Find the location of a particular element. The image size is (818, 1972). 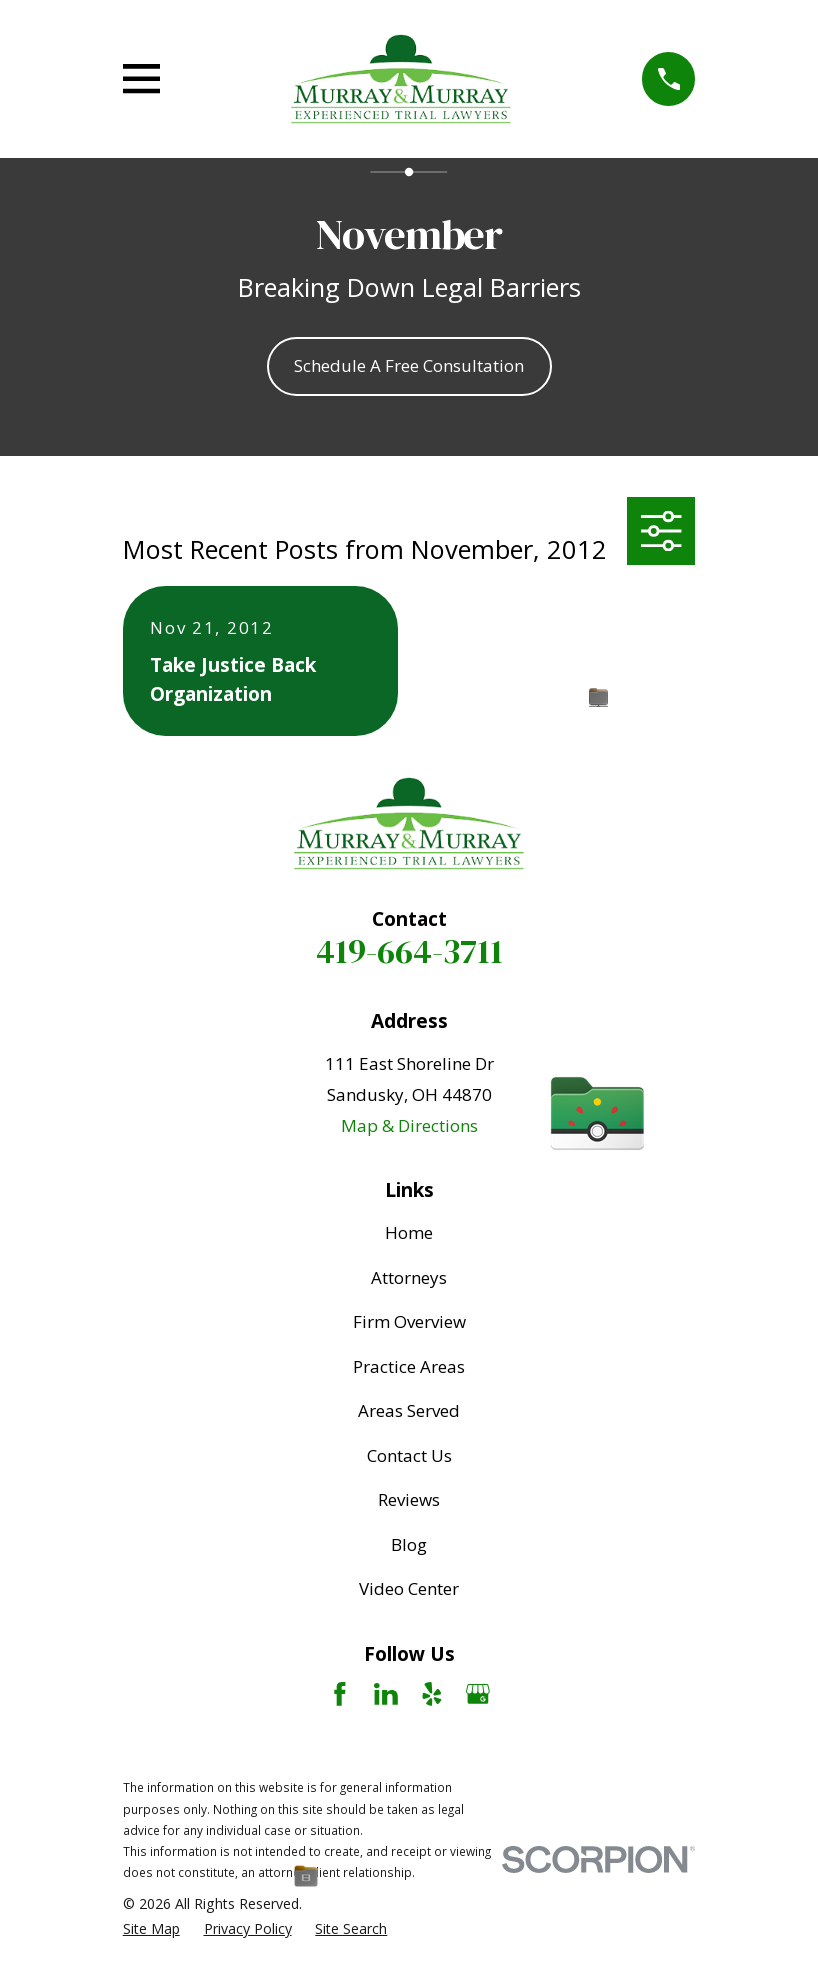

access files stored on a remote server is located at coordinates (598, 697).